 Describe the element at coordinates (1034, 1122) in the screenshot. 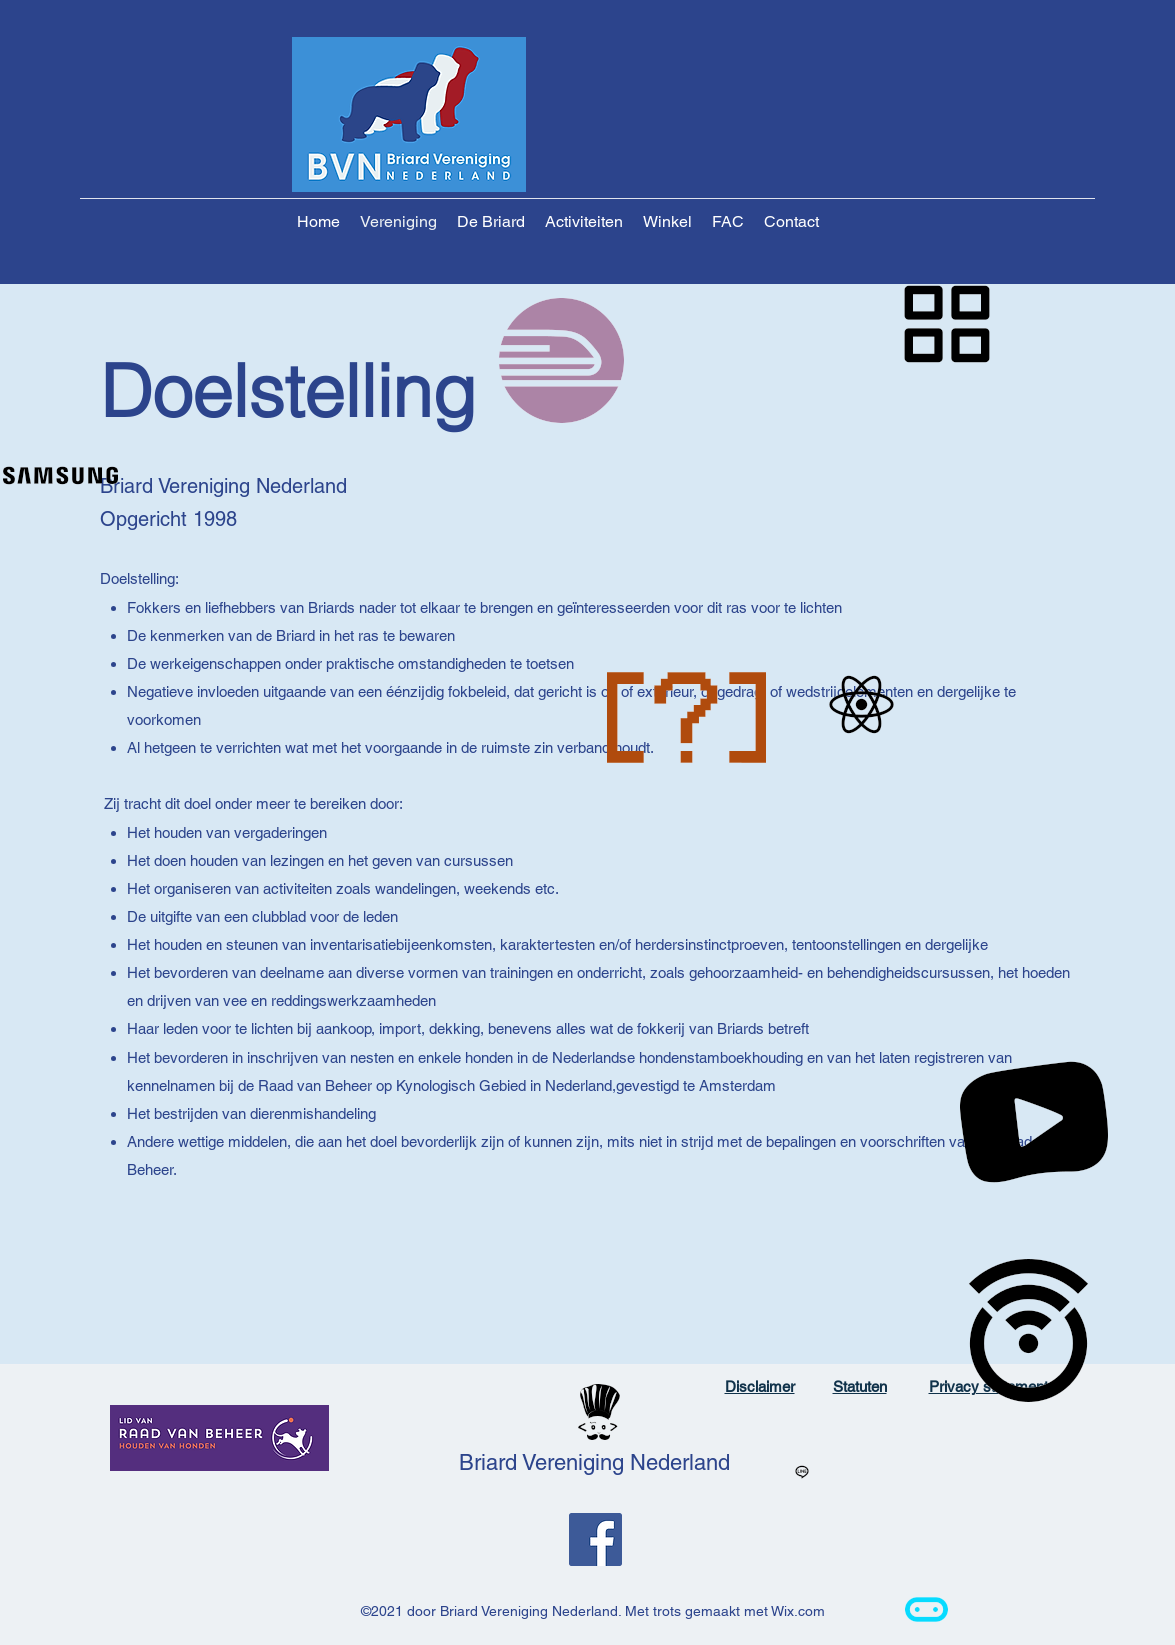

I see `open YouTube Kids app` at that location.